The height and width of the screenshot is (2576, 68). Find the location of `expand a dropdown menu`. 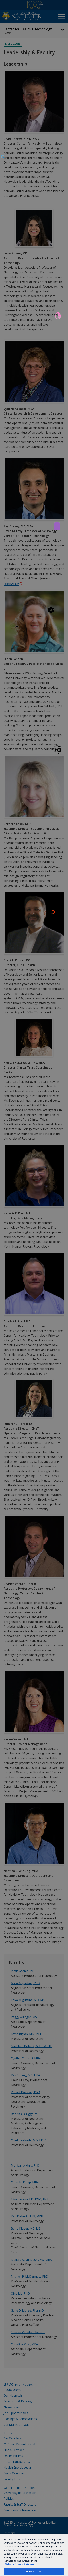

expand a dropdown menu is located at coordinates (6, 1767).